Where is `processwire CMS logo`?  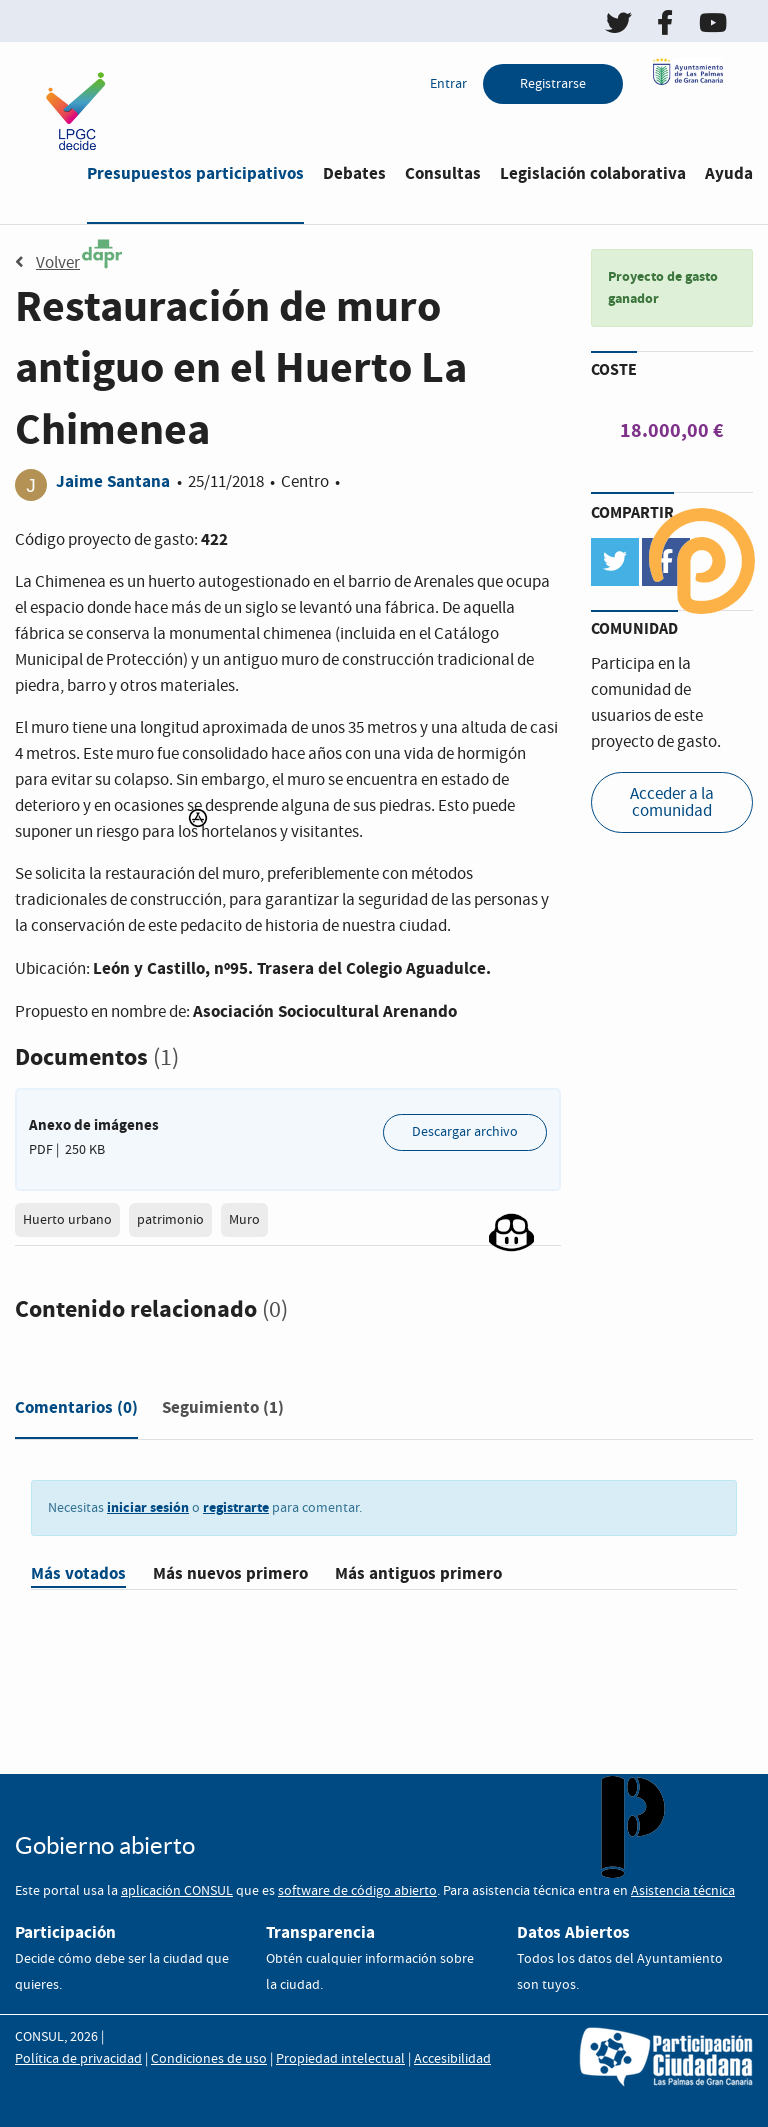
processwire CMS logo is located at coordinates (702, 561).